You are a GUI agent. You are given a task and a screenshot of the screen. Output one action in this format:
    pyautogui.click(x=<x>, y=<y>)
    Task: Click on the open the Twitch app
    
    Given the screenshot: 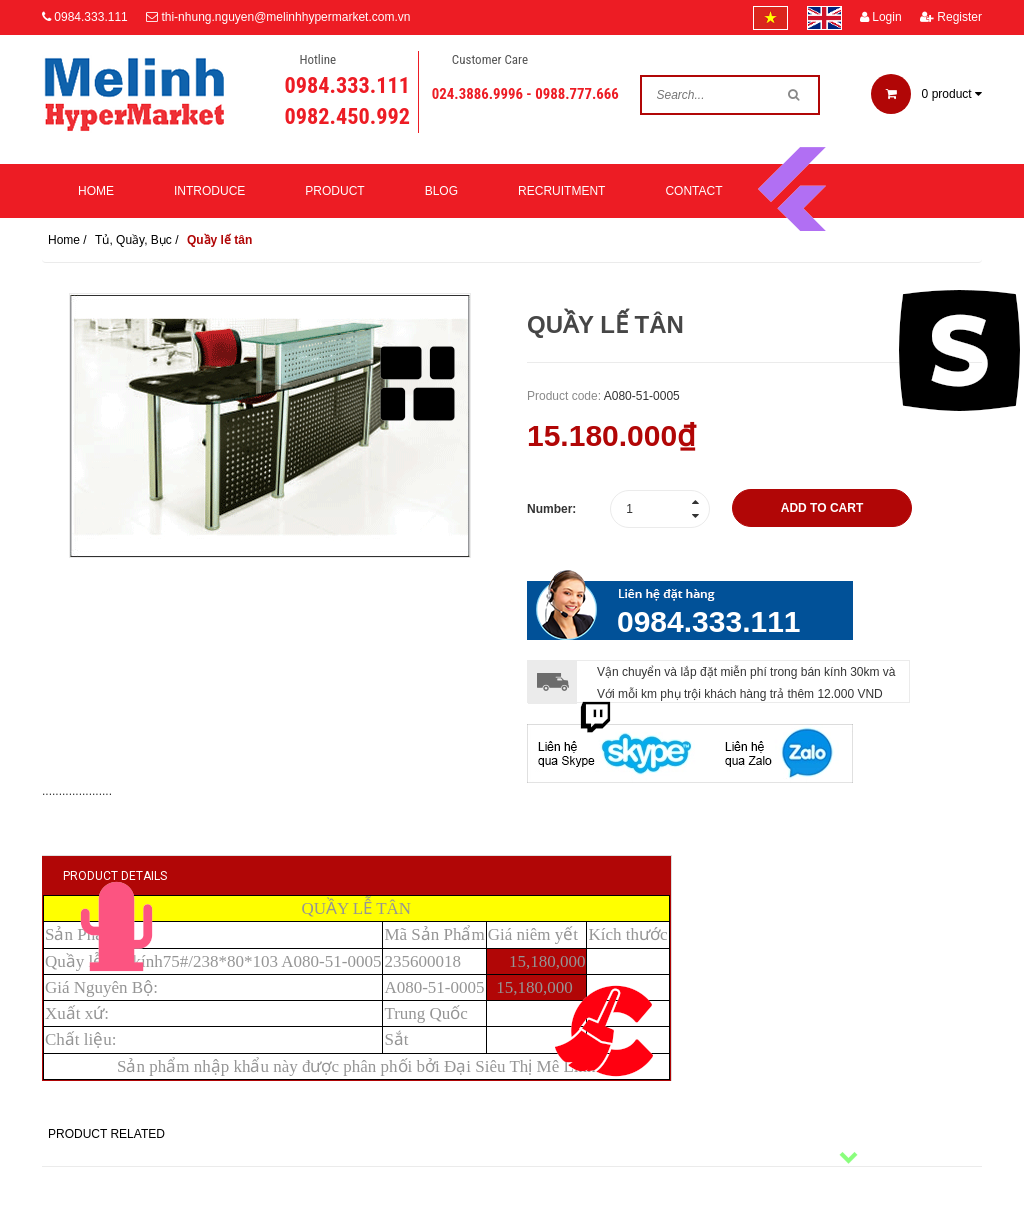 What is the action you would take?
    pyautogui.click(x=595, y=716)
    